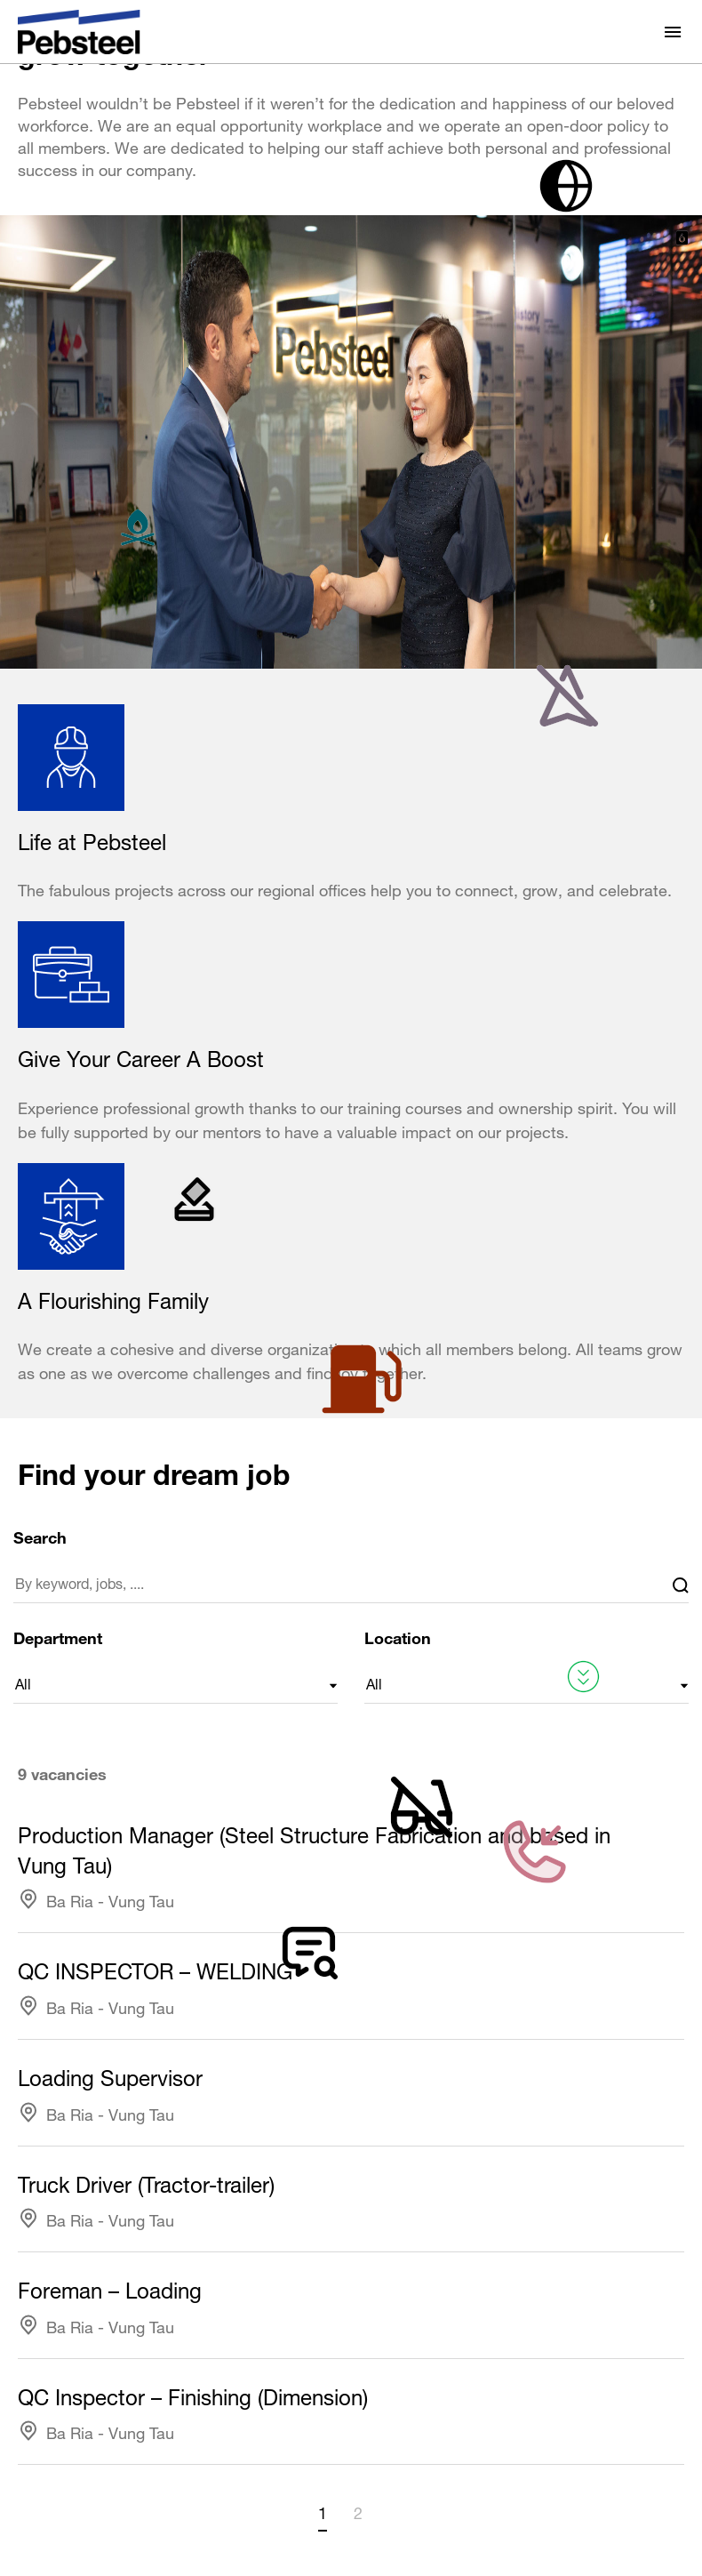  What do you see at coordinates (138, 527) in the screenshot?
I see `access outdoor or camping-related features` at bounding box center [138, 527].